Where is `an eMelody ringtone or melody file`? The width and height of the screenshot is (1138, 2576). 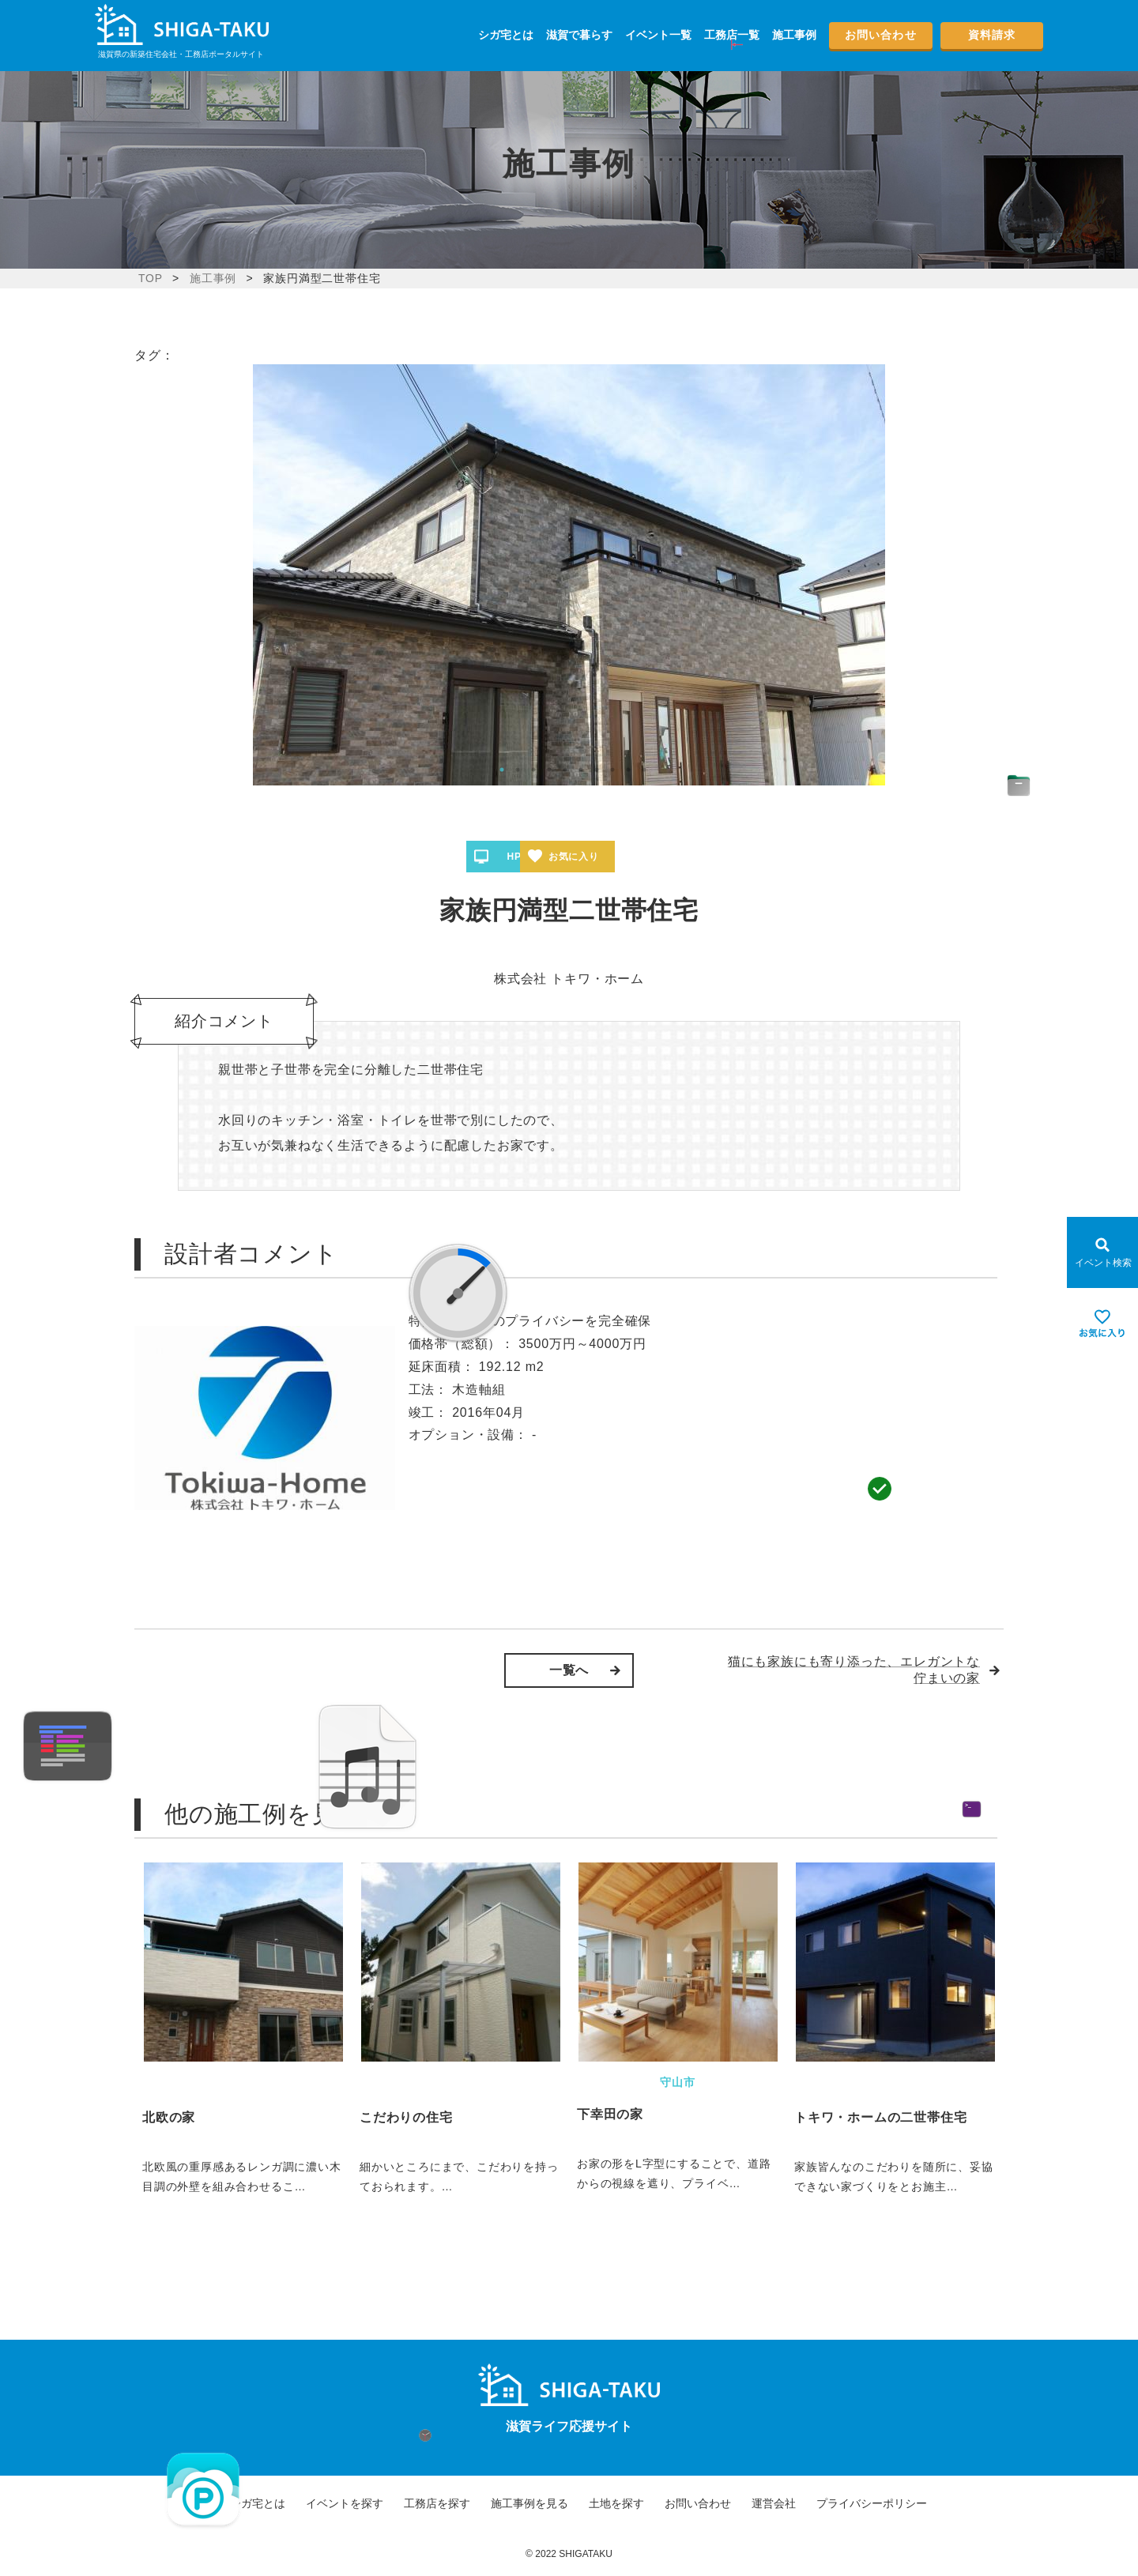 an eMelody ringtone or melody file is located at coordinates (367, 1767).